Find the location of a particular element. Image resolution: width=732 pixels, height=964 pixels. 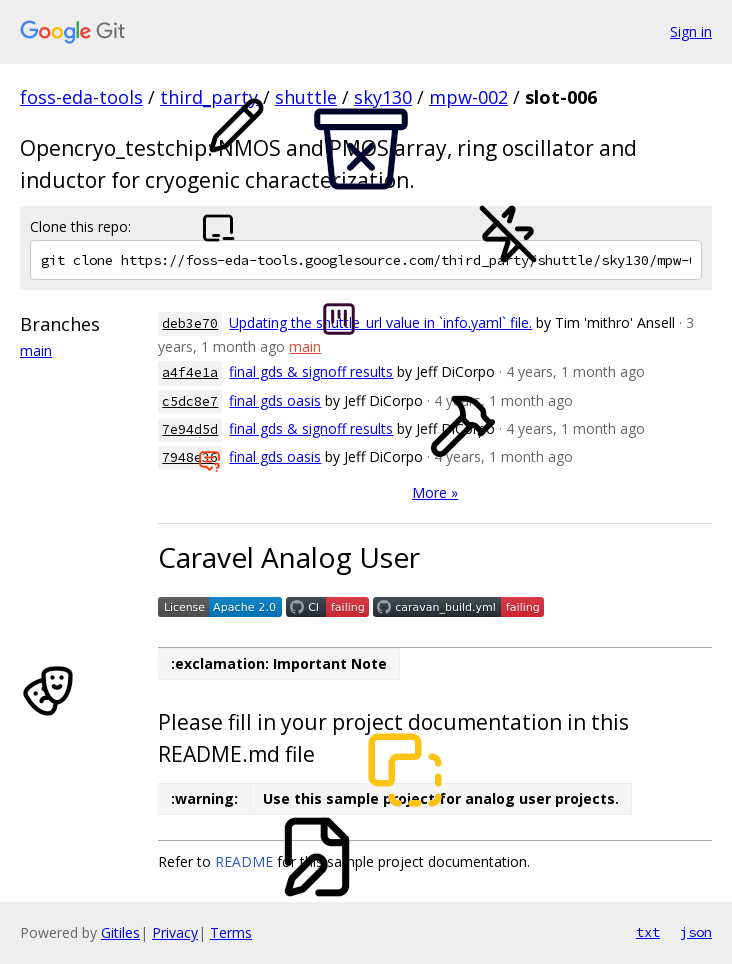

edit this document is located at coordinates (317, 857).